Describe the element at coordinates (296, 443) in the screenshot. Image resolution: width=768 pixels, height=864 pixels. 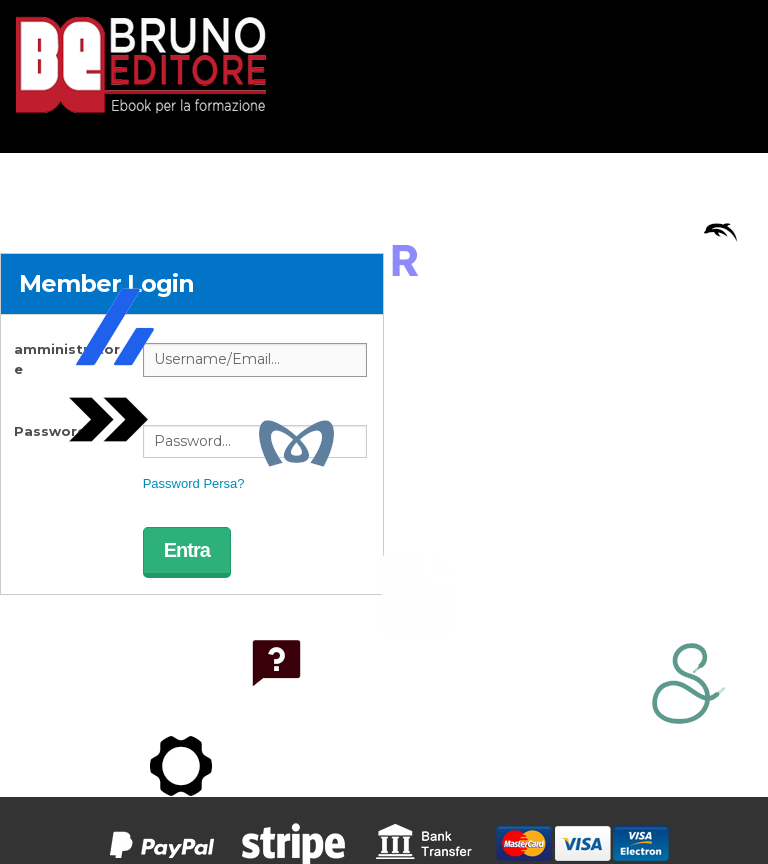
I see `tokyo metro logo` at that location.